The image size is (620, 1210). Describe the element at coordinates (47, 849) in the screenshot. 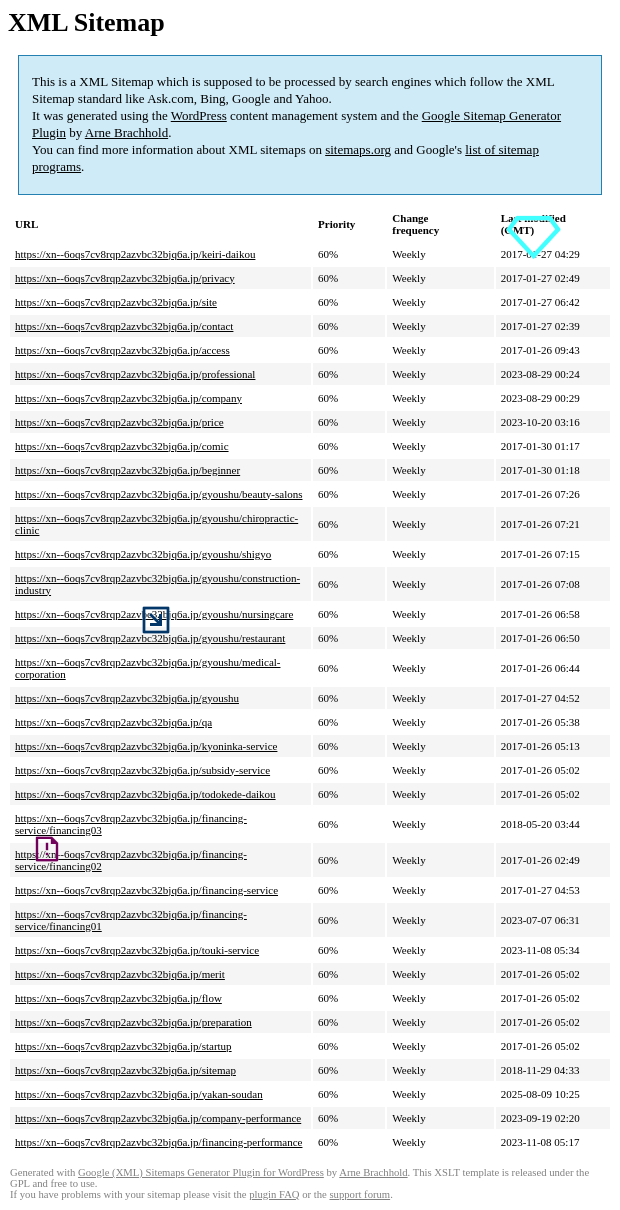

I see `indicates a file with an error or issue` at that location.